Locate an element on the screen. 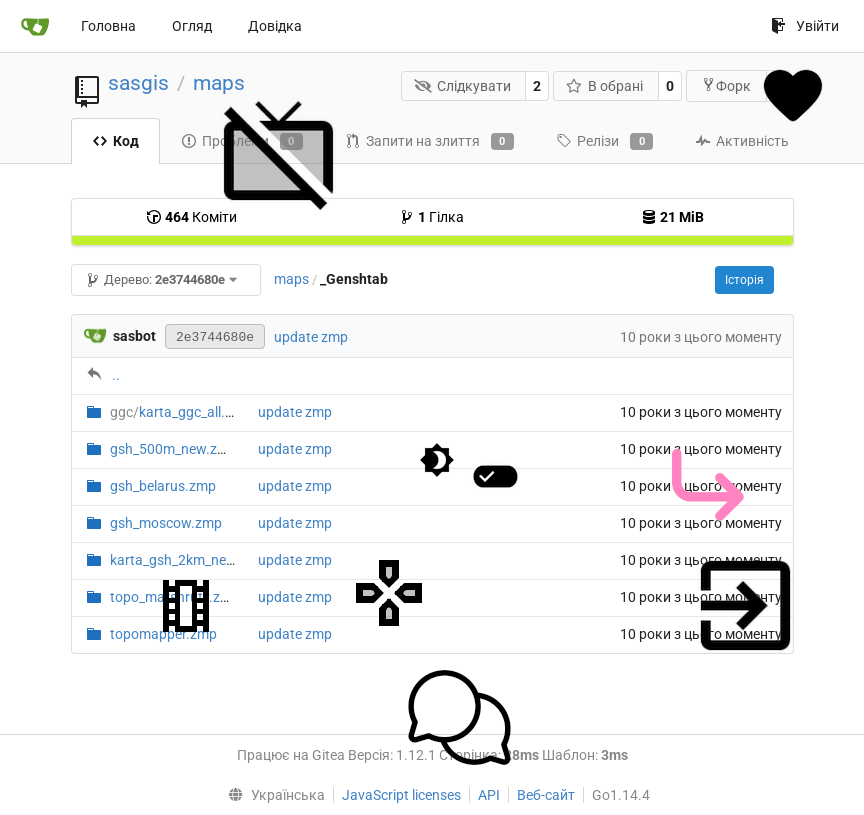  toggle dark mode or night theme is located at coordinates (437, 460).